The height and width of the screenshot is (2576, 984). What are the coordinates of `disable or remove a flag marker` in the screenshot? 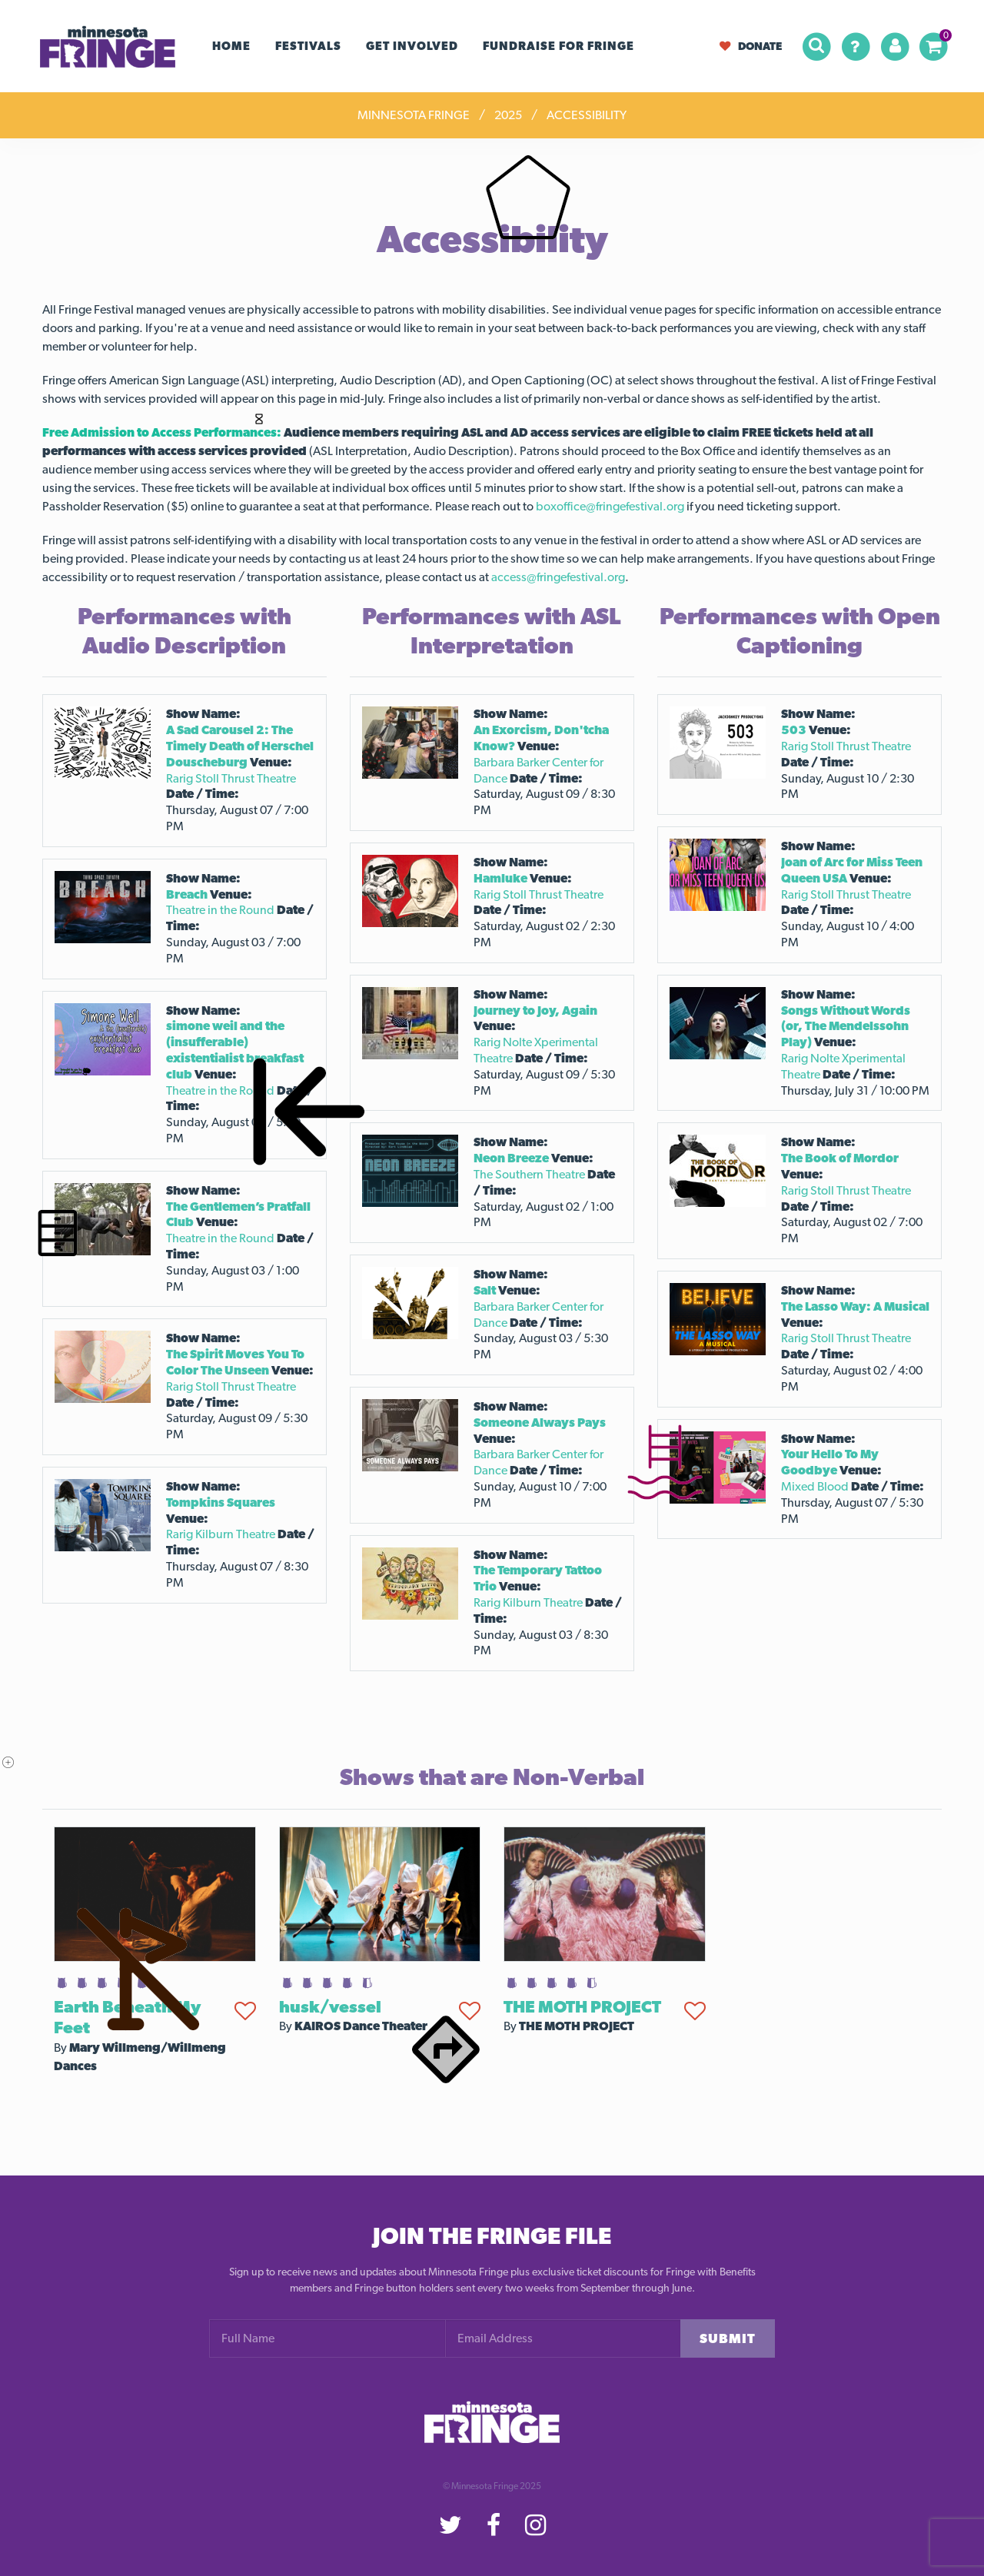 It's located at (138, 1969).